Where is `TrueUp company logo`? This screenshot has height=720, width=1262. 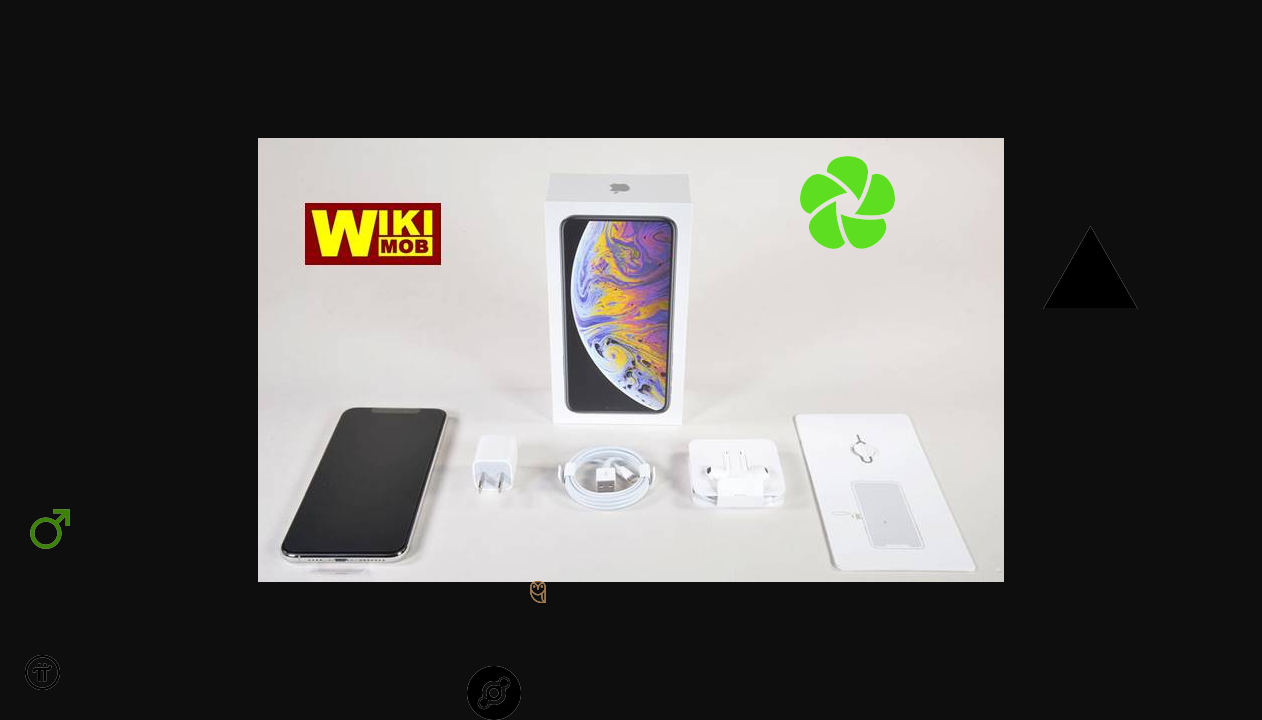
TrueUp company logo is located at coordinates (538, 592).